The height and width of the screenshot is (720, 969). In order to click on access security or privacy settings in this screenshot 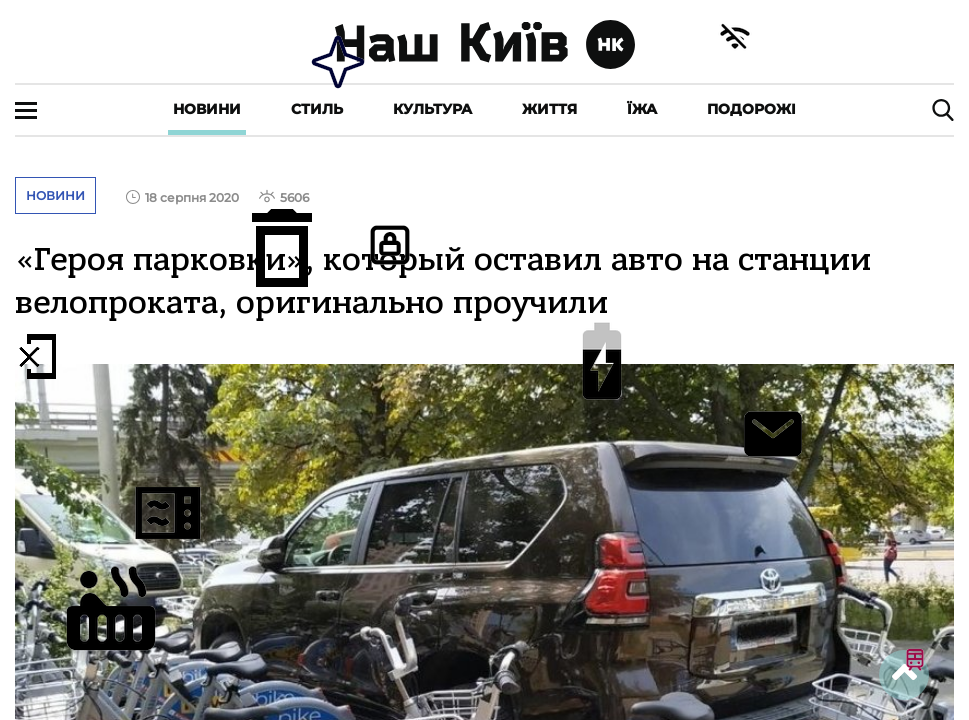, I will do `click(390, 245)`.